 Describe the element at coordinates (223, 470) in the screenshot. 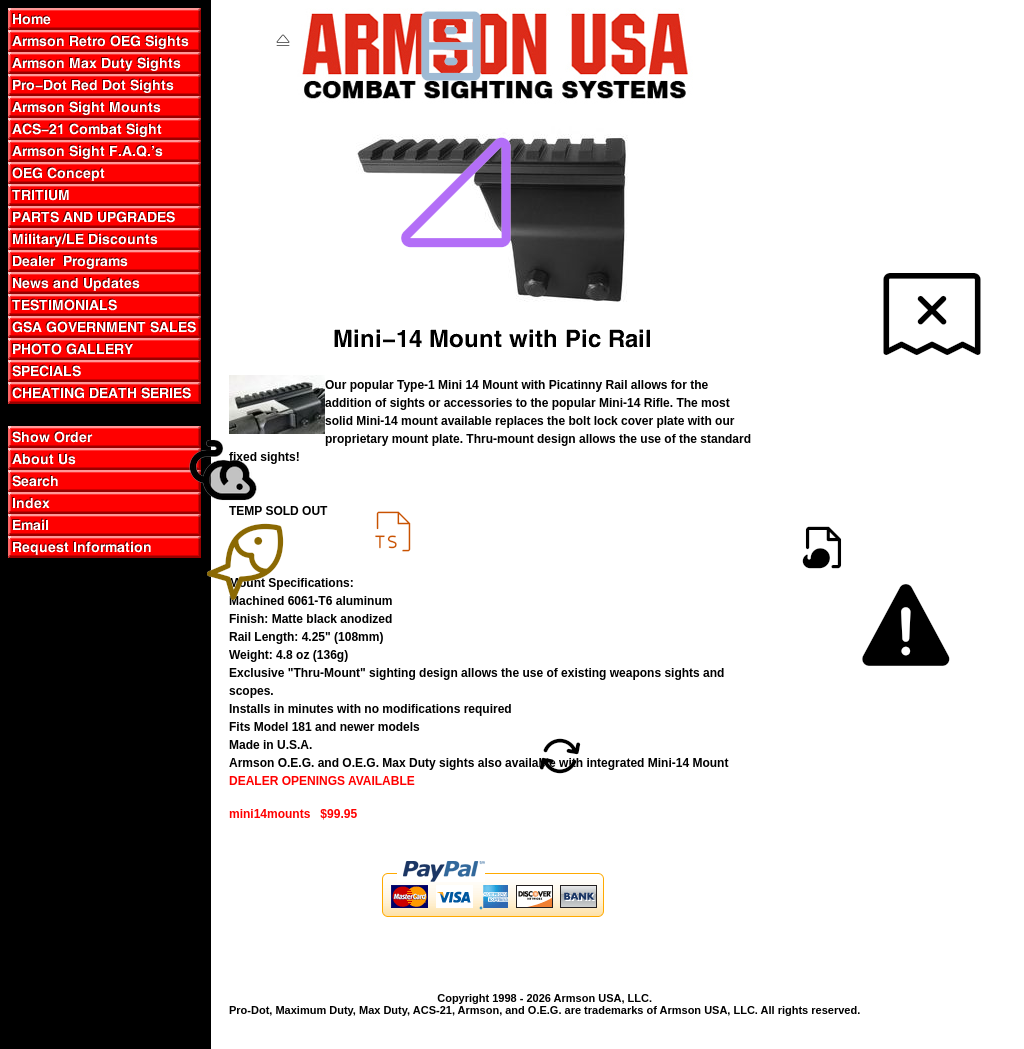

I see `request pest control services for rodents` at that location.